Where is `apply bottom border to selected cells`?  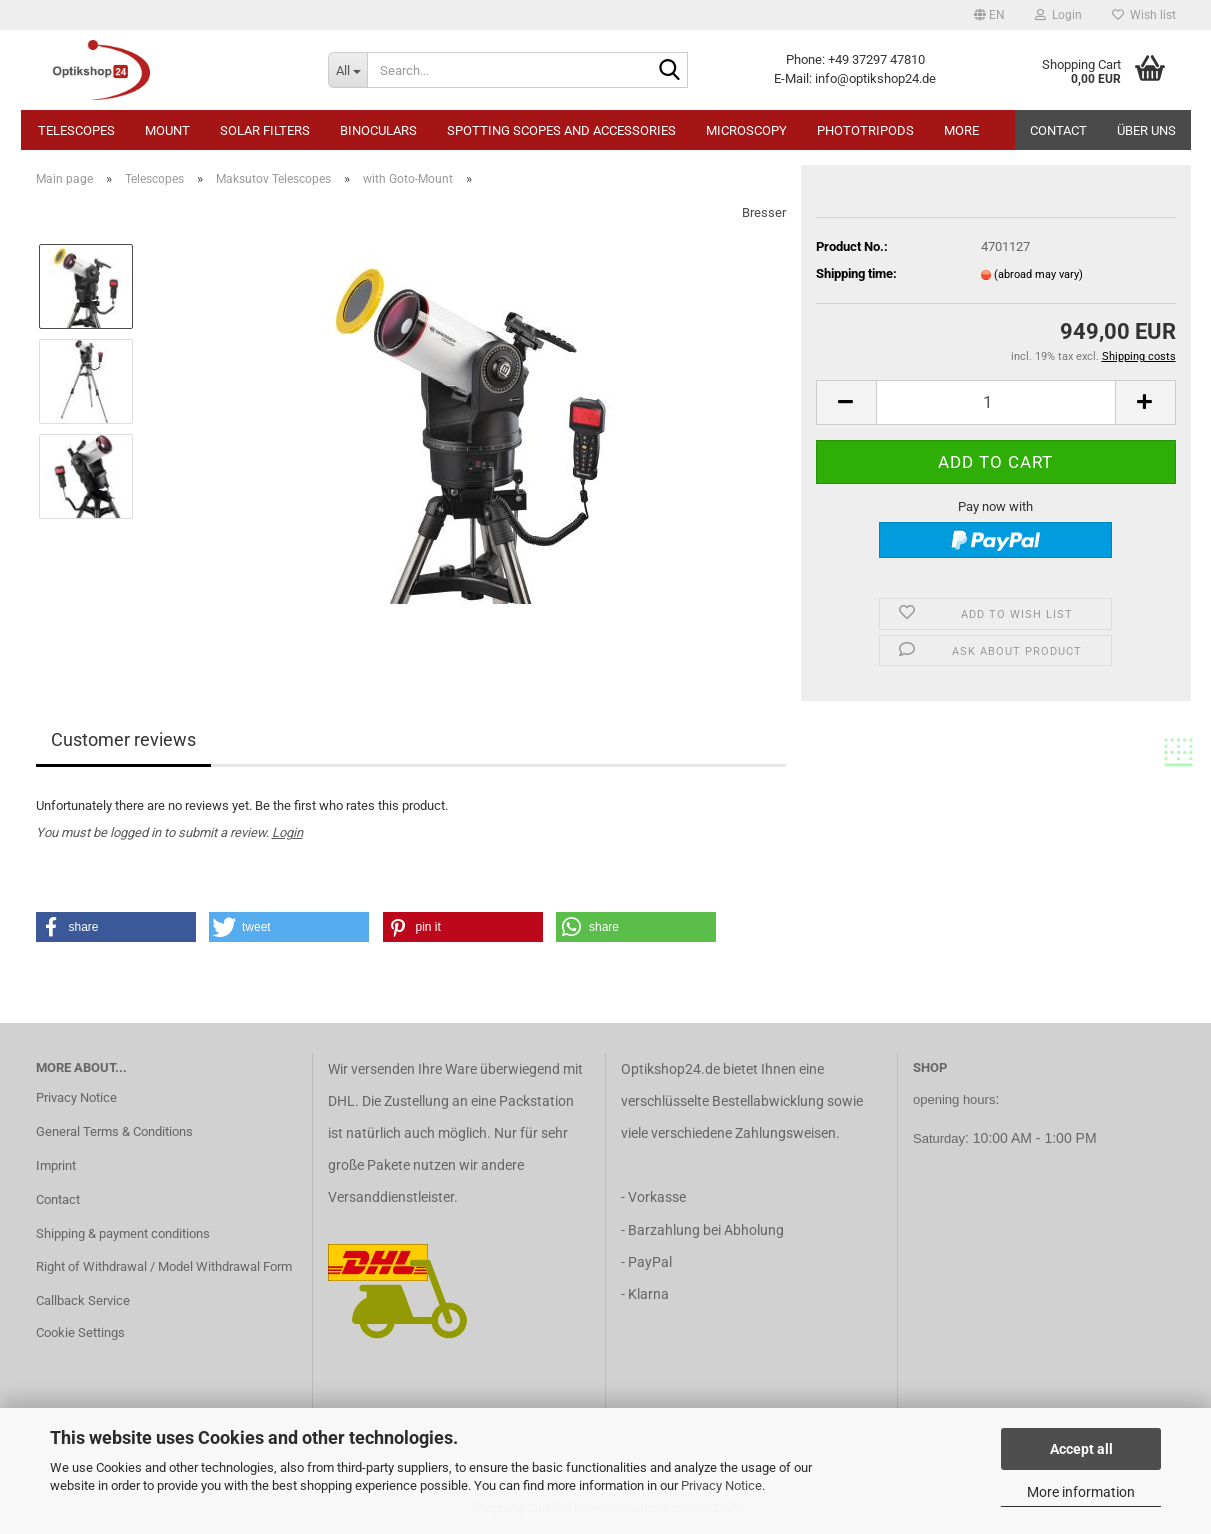 apply bottom border to selected cells is located at coordinates (1178, 752).